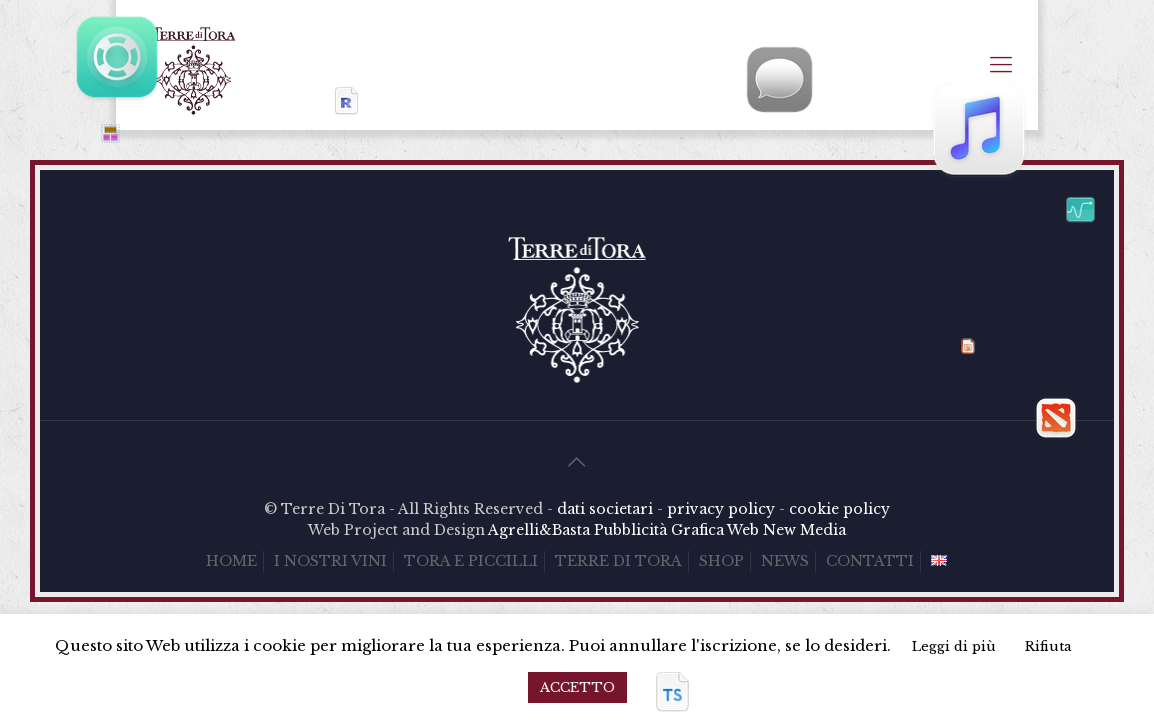 Image resolution: width=1154 pixels, height=720 pixels. I want to click on select all items in the current view, so click(110, 133).